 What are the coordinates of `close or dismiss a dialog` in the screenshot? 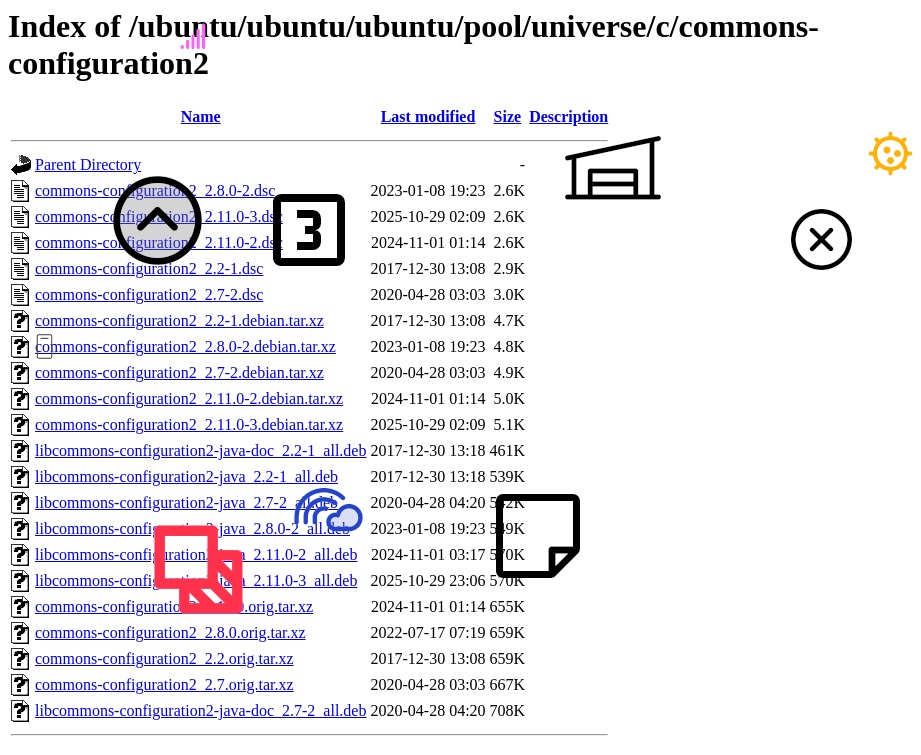 It's located at (821, 239).